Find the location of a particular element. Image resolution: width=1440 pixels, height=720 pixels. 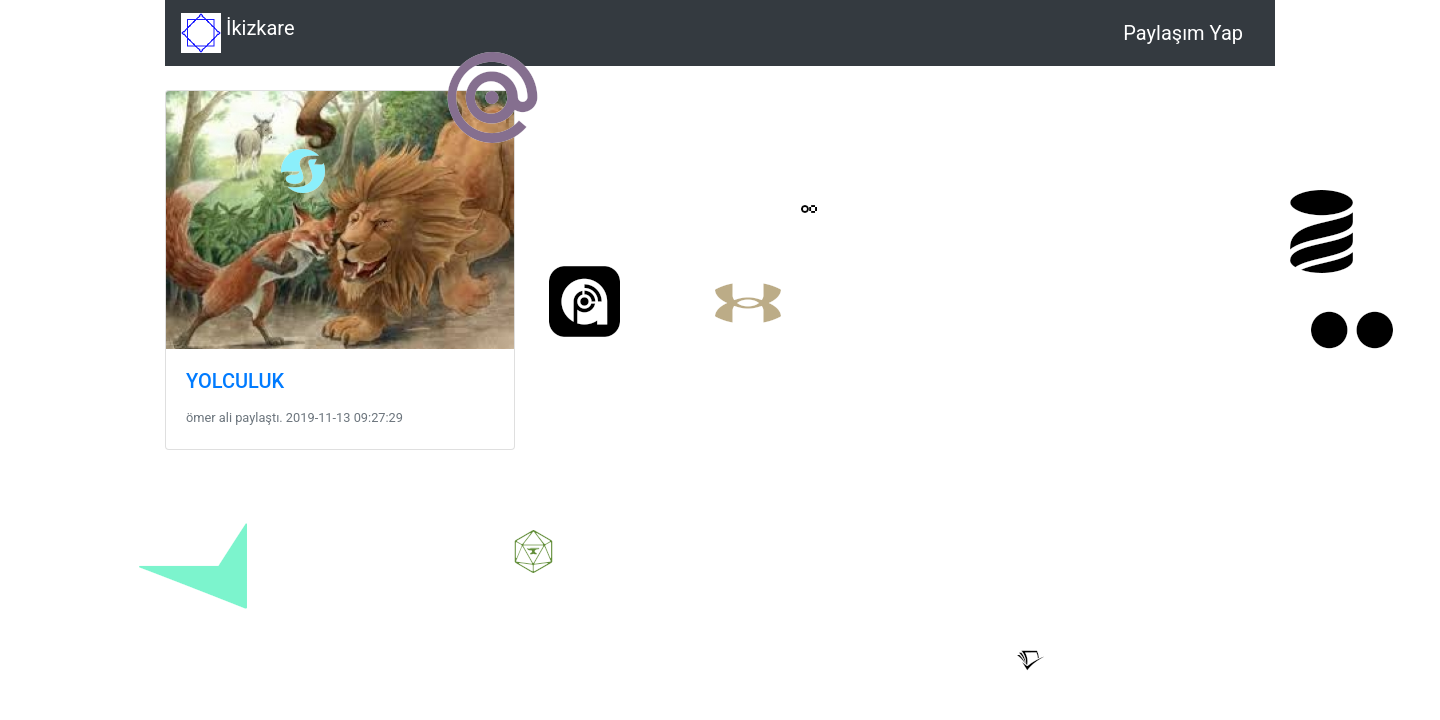

open Podcast Addict app is located at coordinates (584, 301).